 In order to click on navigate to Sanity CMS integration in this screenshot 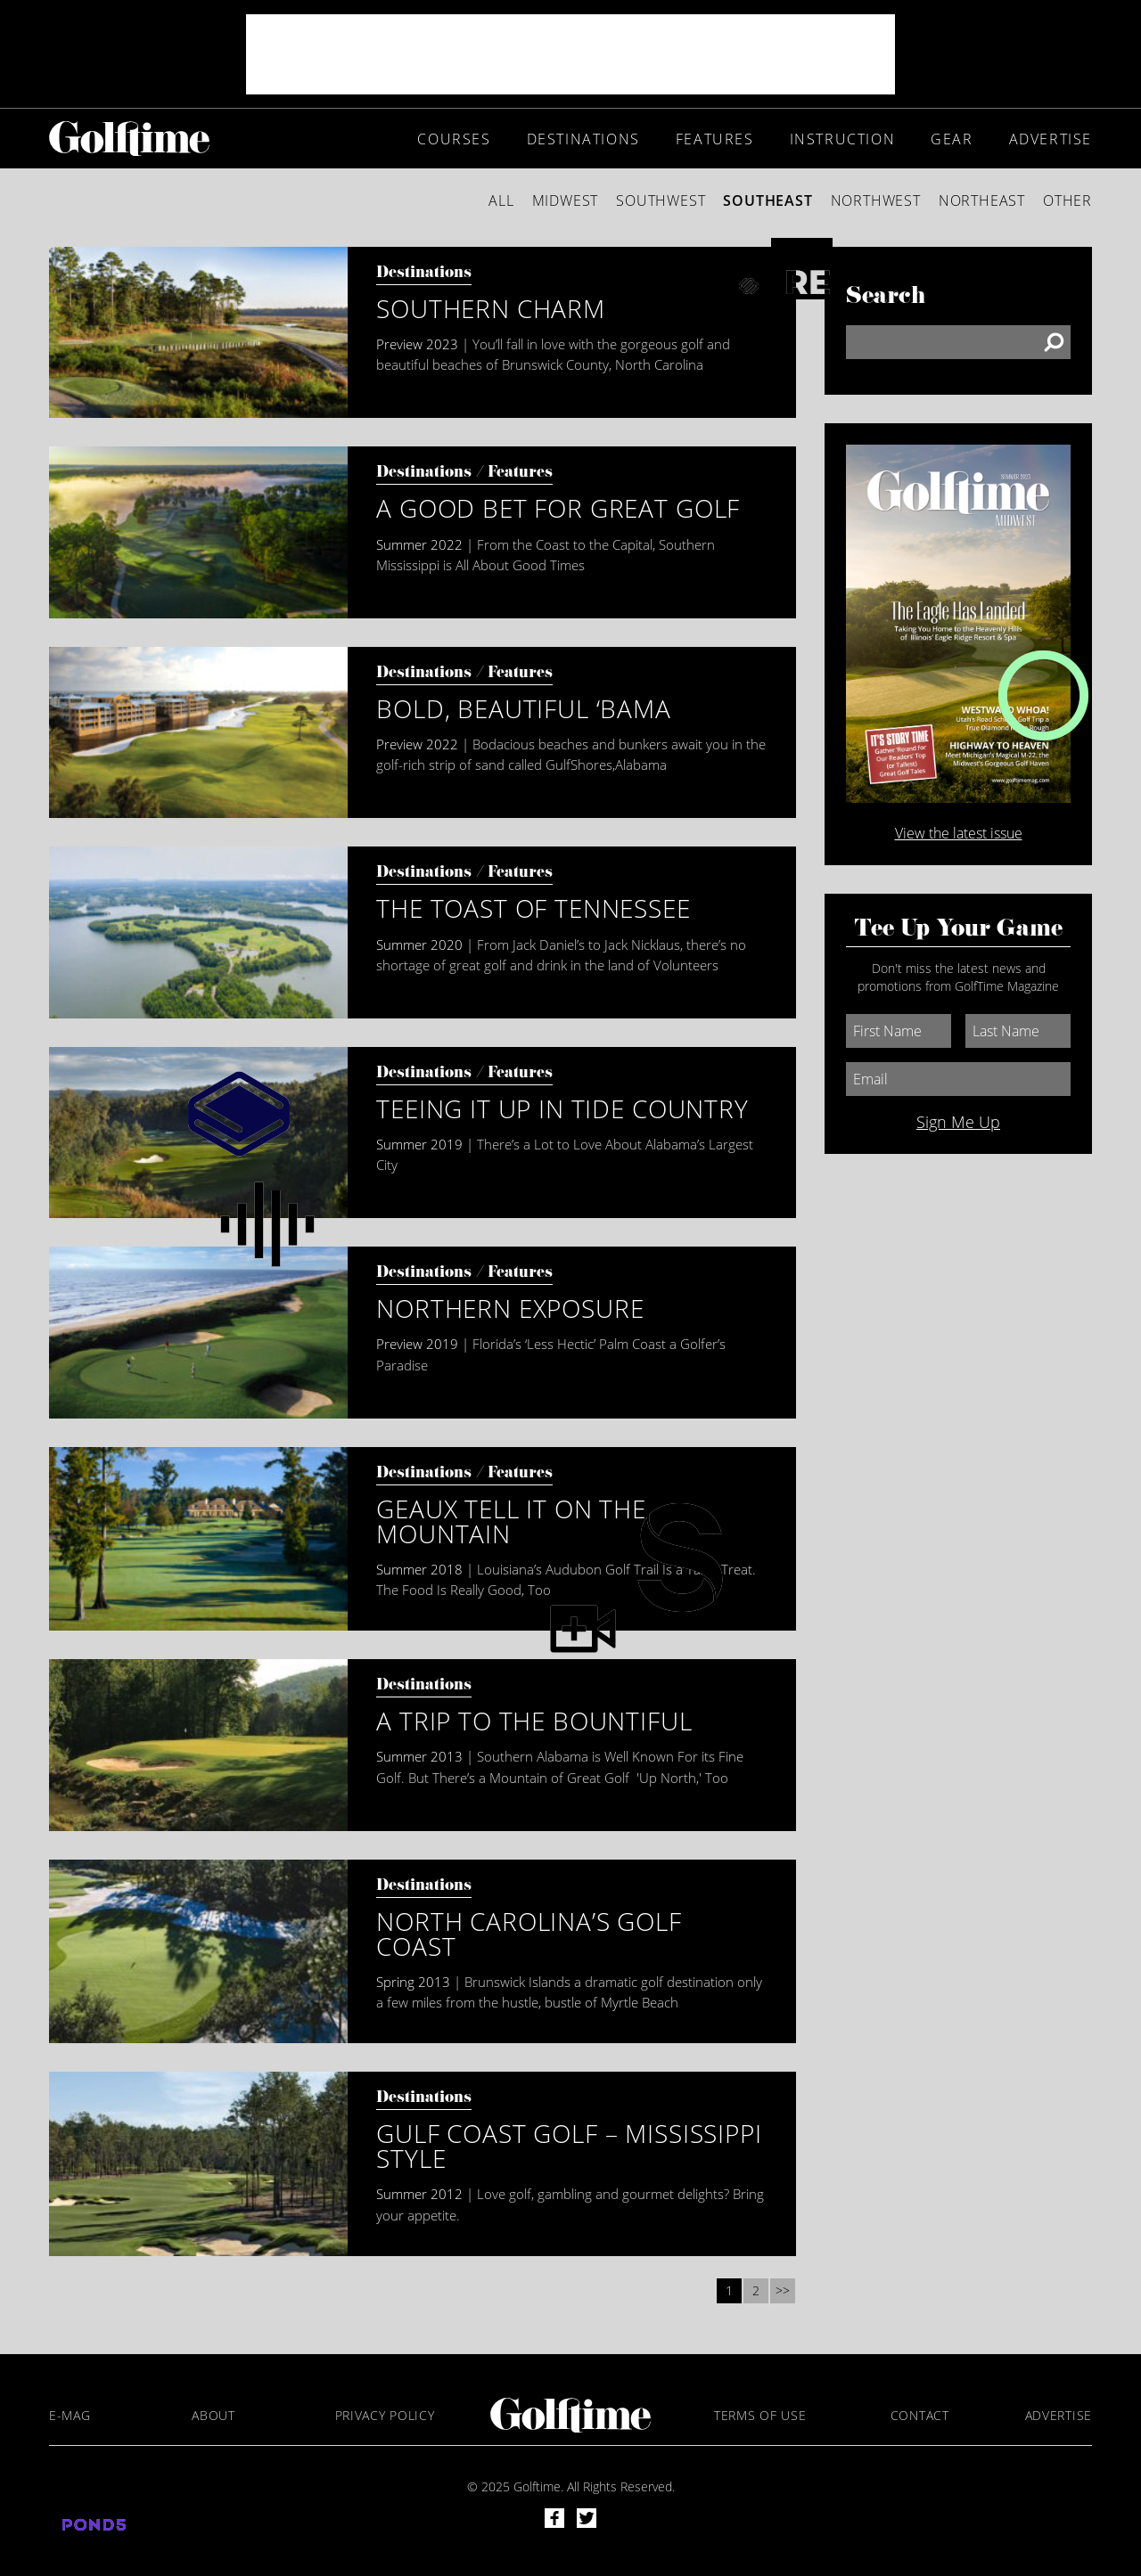, I will do `click(680, 1558)`.